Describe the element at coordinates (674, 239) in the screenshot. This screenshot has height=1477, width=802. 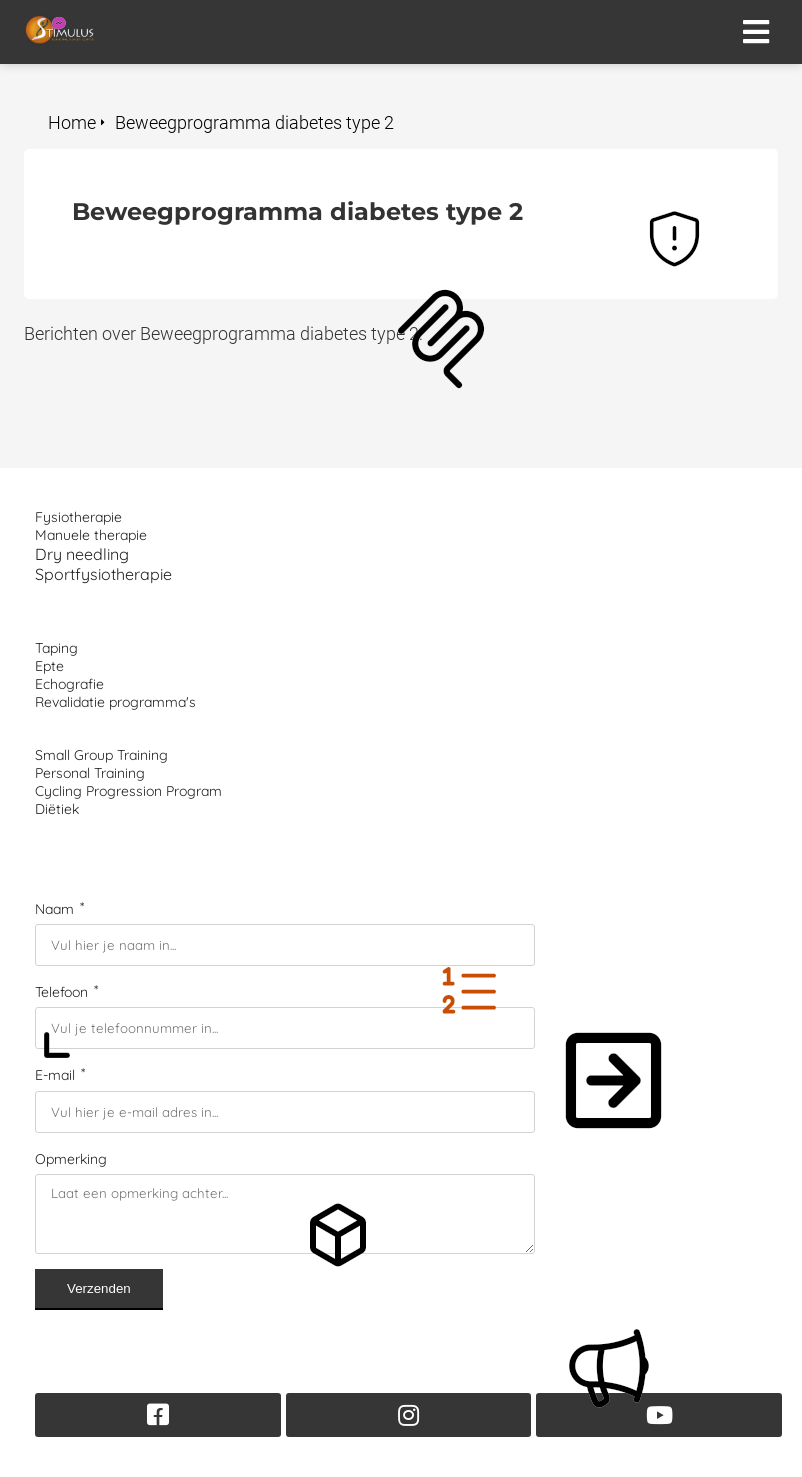
I see `view security alert or warning` at that location.